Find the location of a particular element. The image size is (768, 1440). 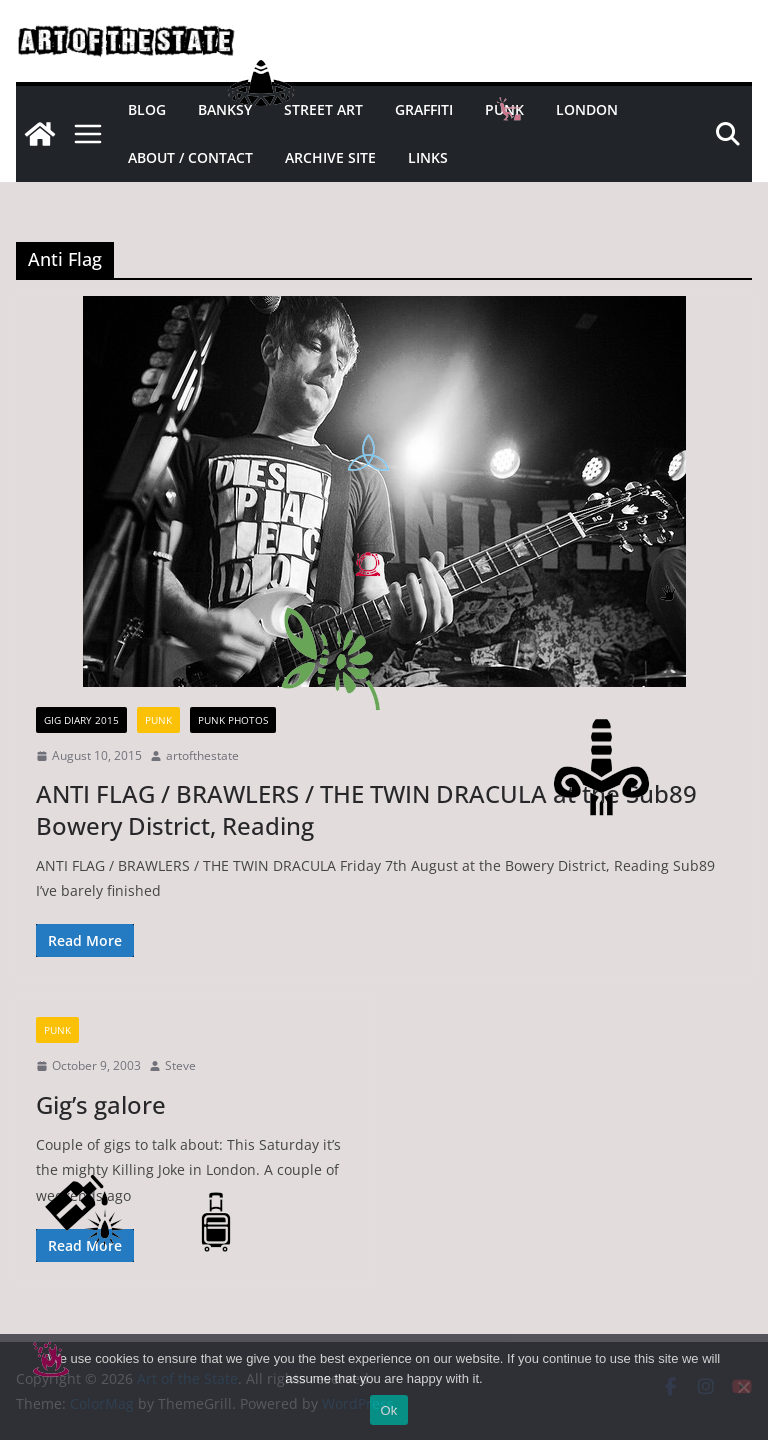

pull or drag an object is located at coordinates (509, 108).